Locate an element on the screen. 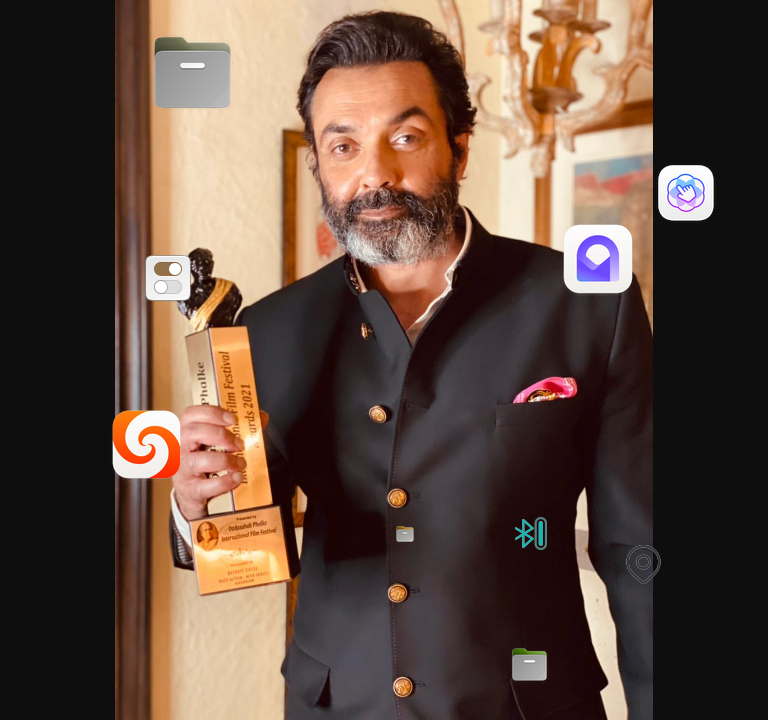 Image resolution: width=768 pixels, height=720 pixels. open the file manager application is located at coordinates (405, 534).